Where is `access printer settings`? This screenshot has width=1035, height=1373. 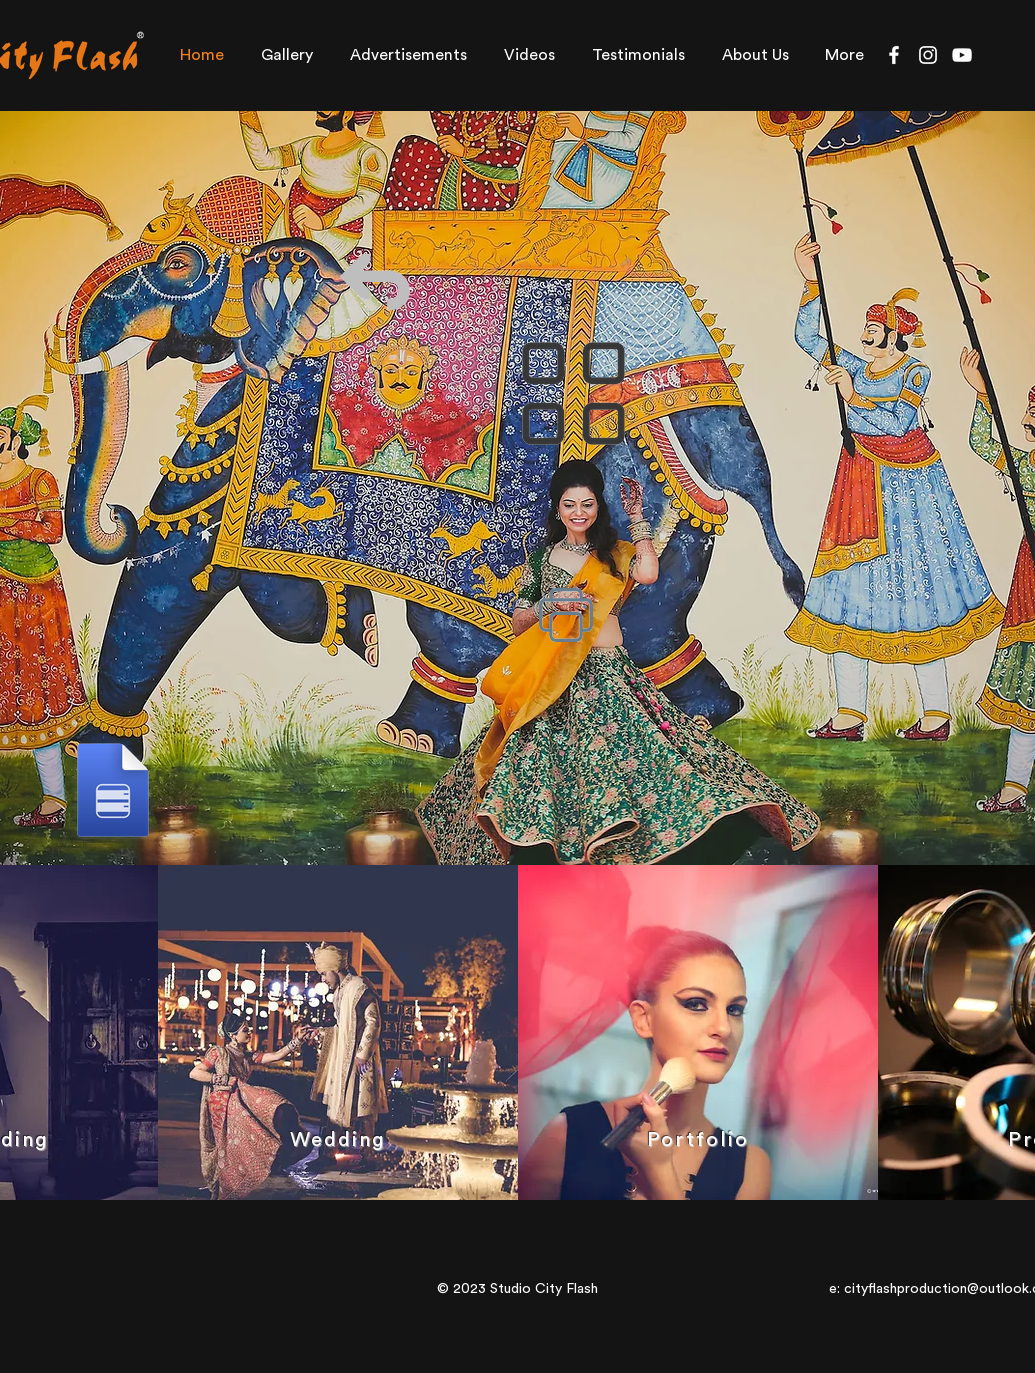 access printer settings is located at coordinates (566, 615).